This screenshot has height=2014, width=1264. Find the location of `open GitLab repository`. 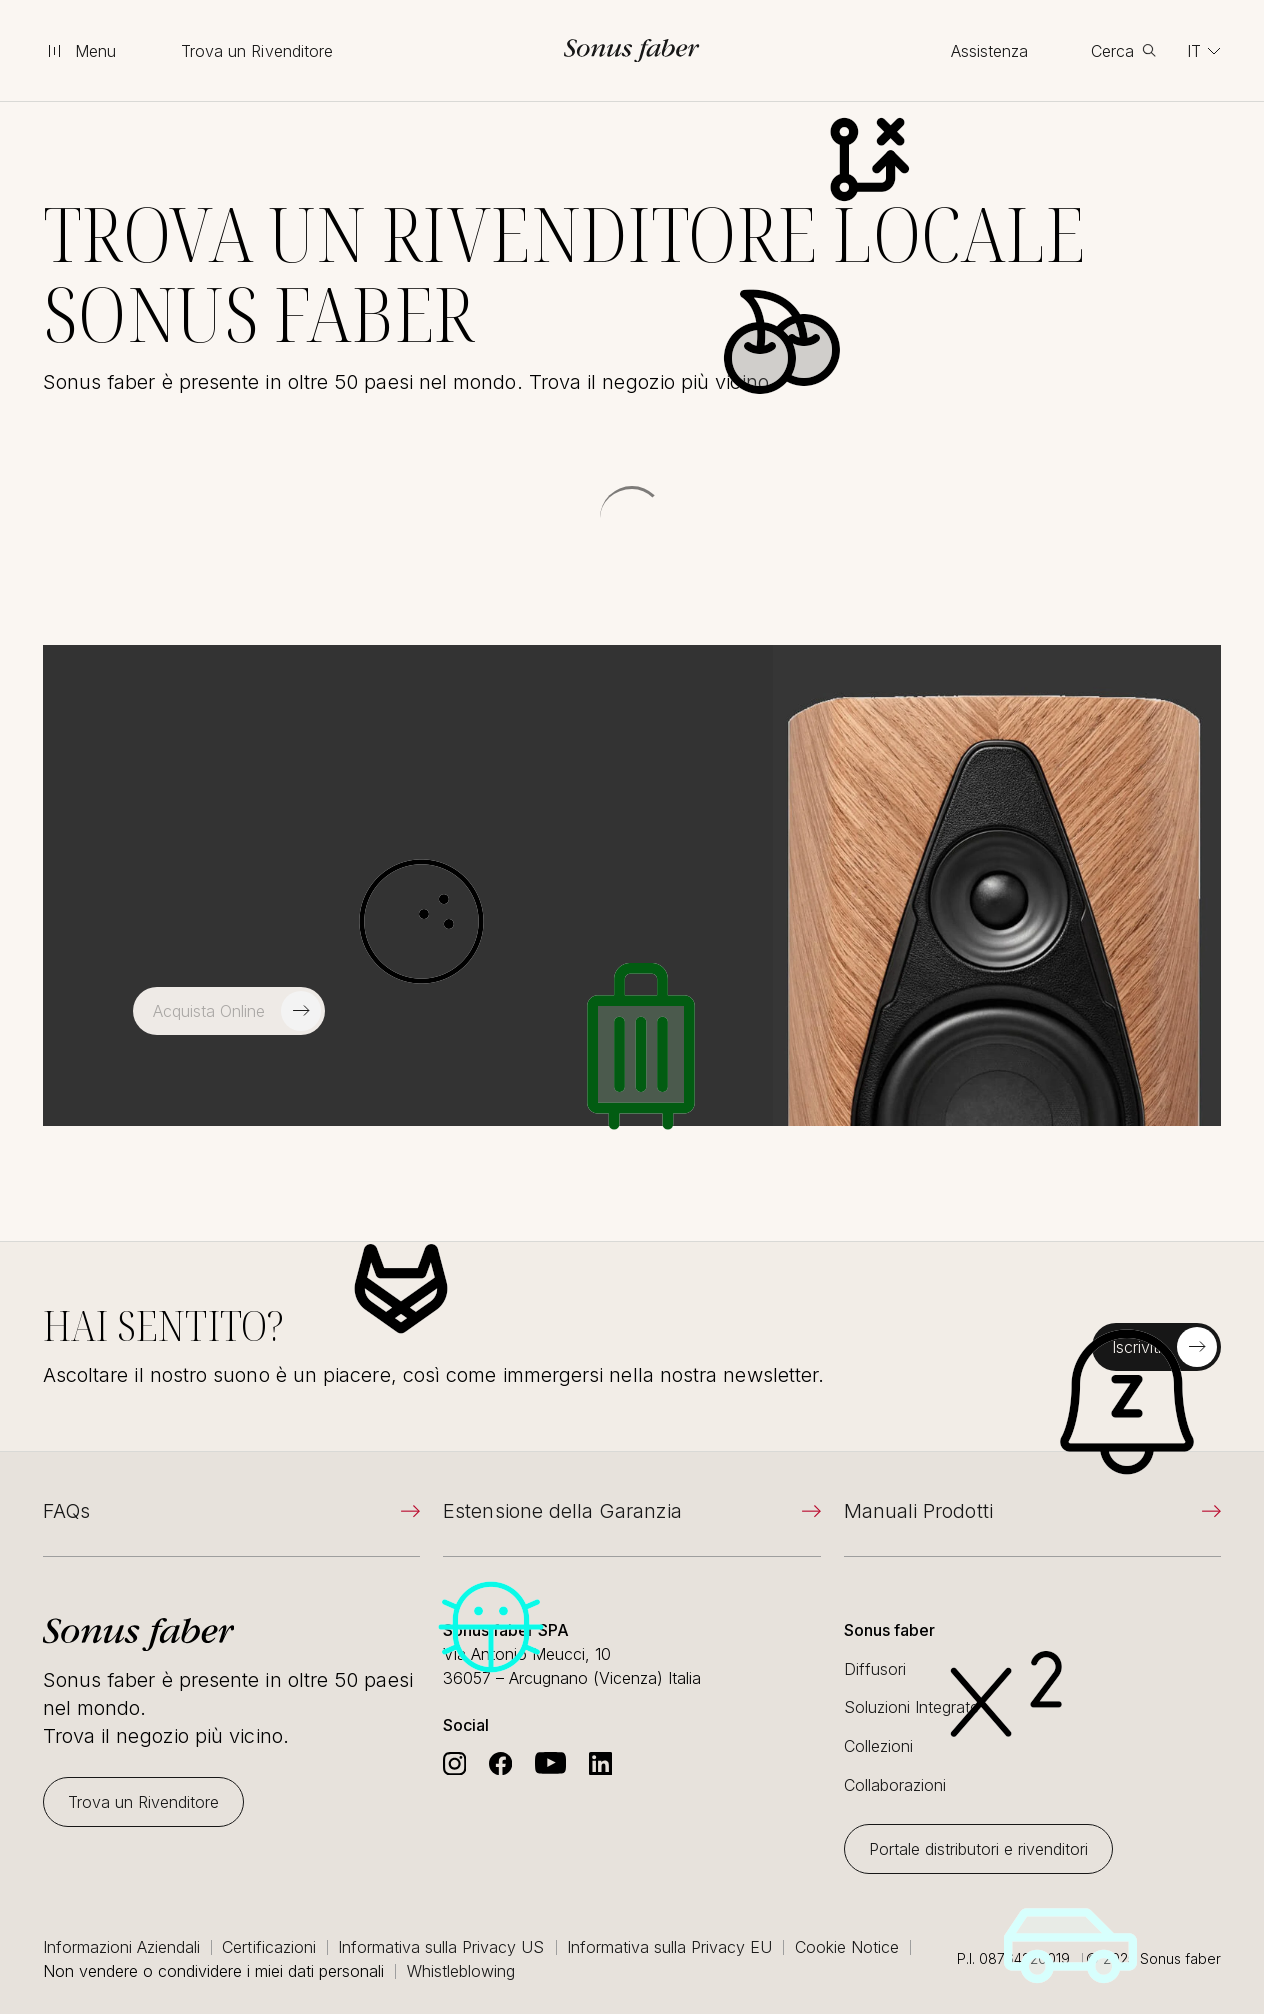

open GitLab repository is located at coordinates (401, 1287).